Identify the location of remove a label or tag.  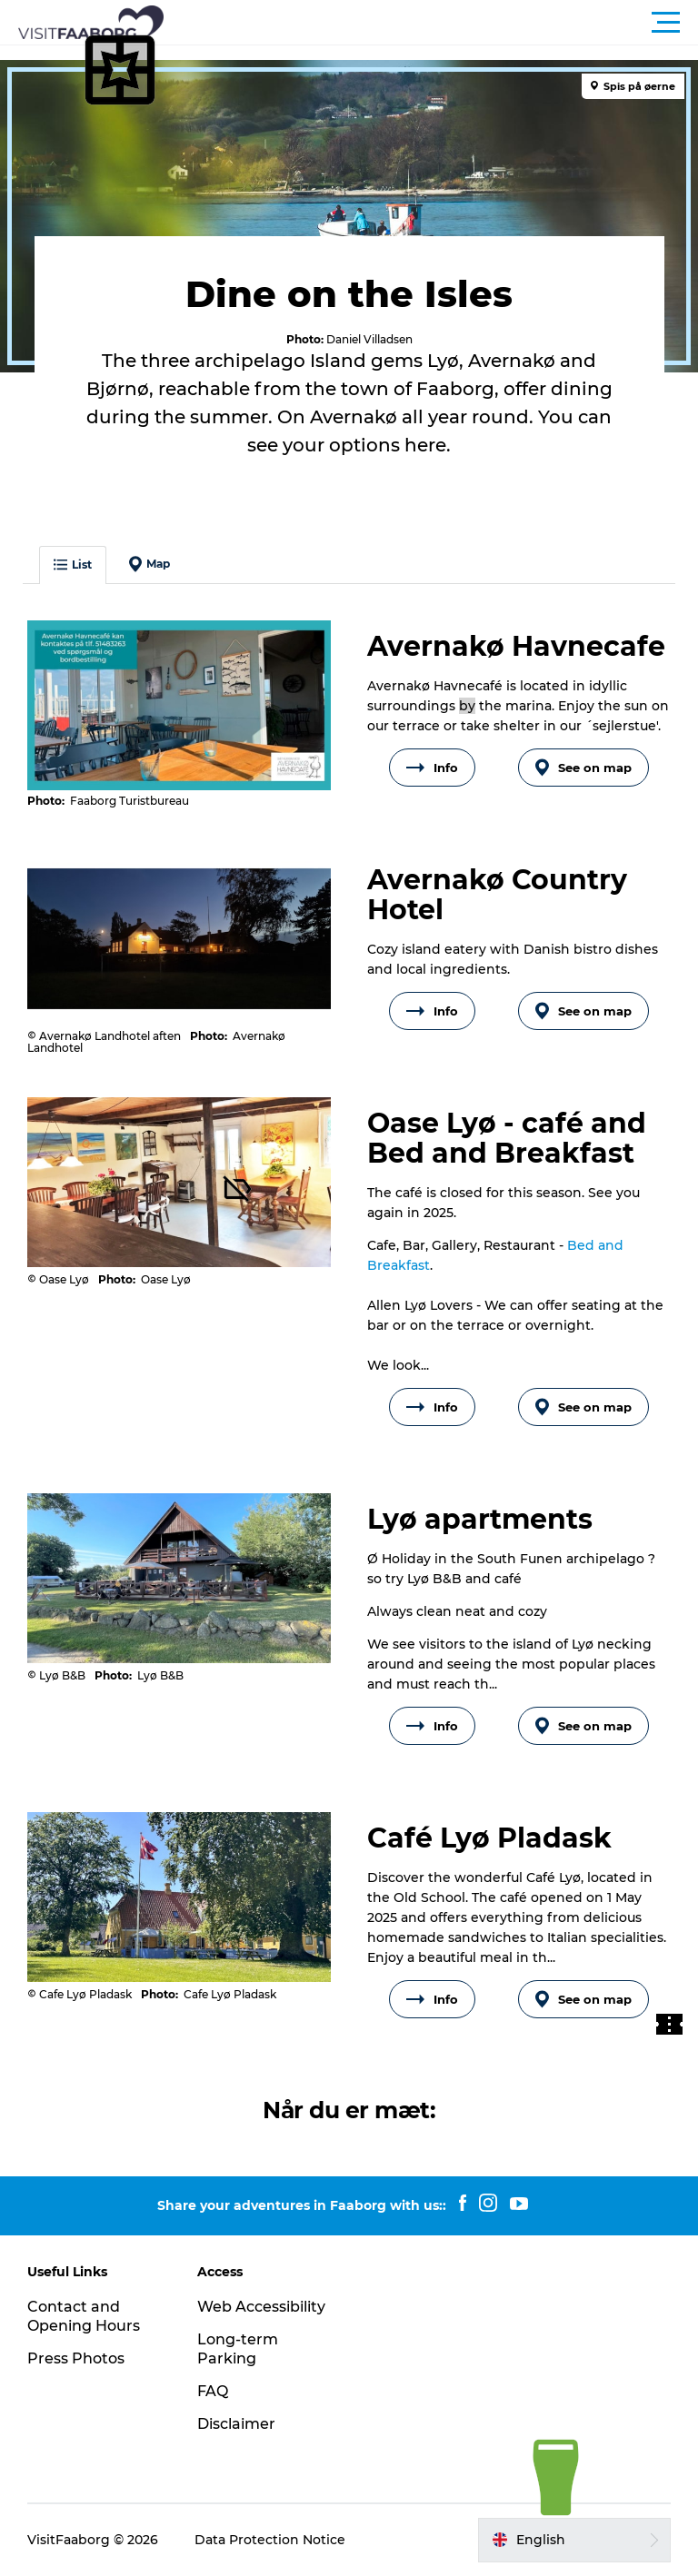
(237, 1189).